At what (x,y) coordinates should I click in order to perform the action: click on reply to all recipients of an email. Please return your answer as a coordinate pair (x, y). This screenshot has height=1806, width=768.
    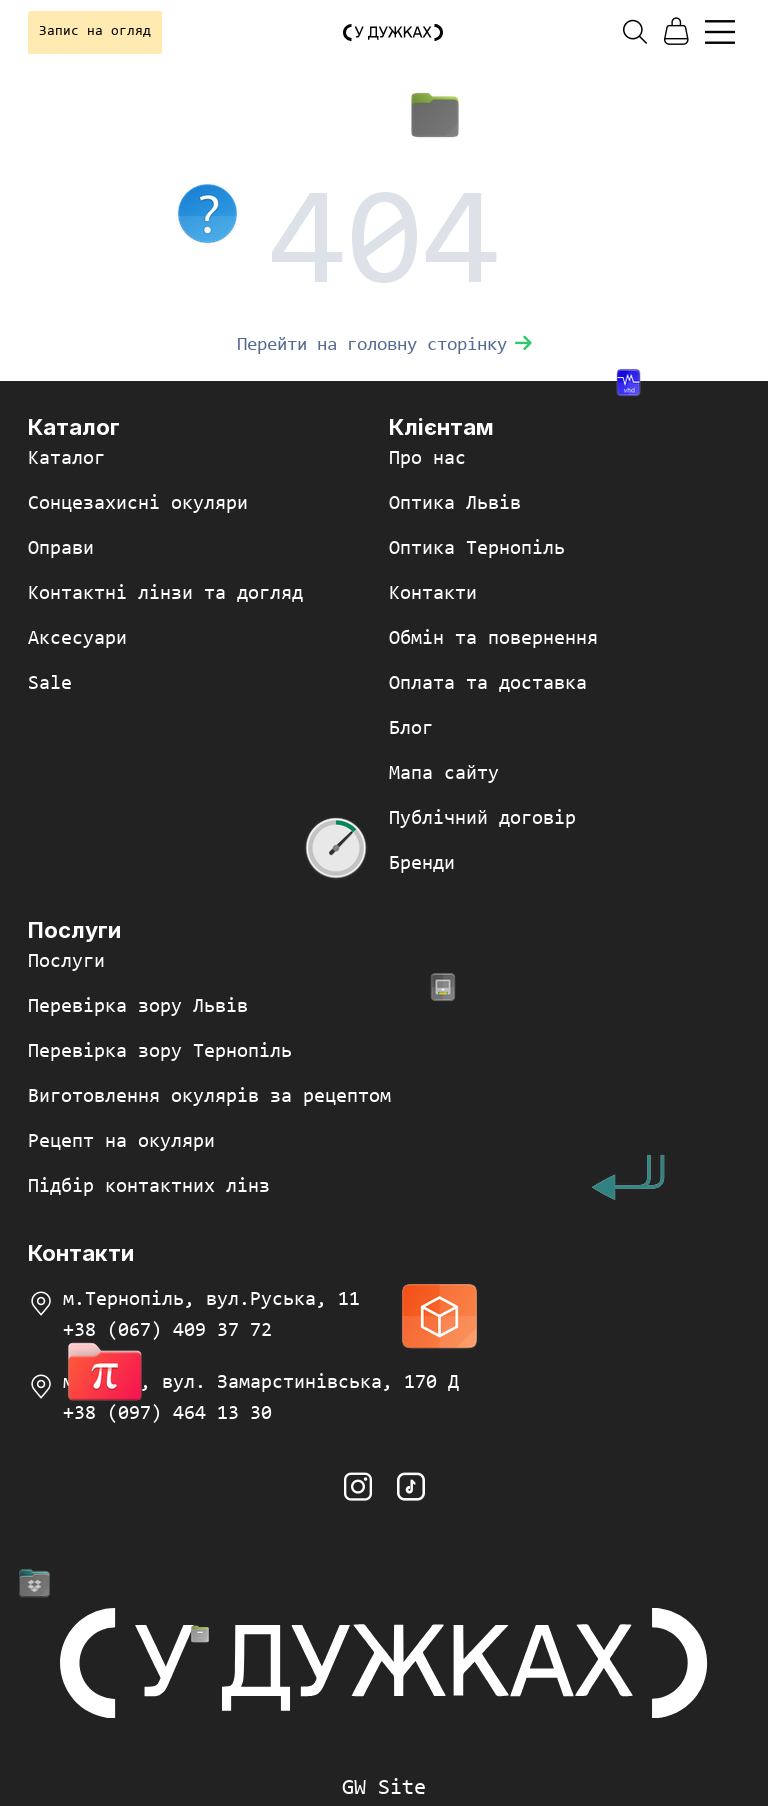
    Looking at the image, I should click on (627, 1177).